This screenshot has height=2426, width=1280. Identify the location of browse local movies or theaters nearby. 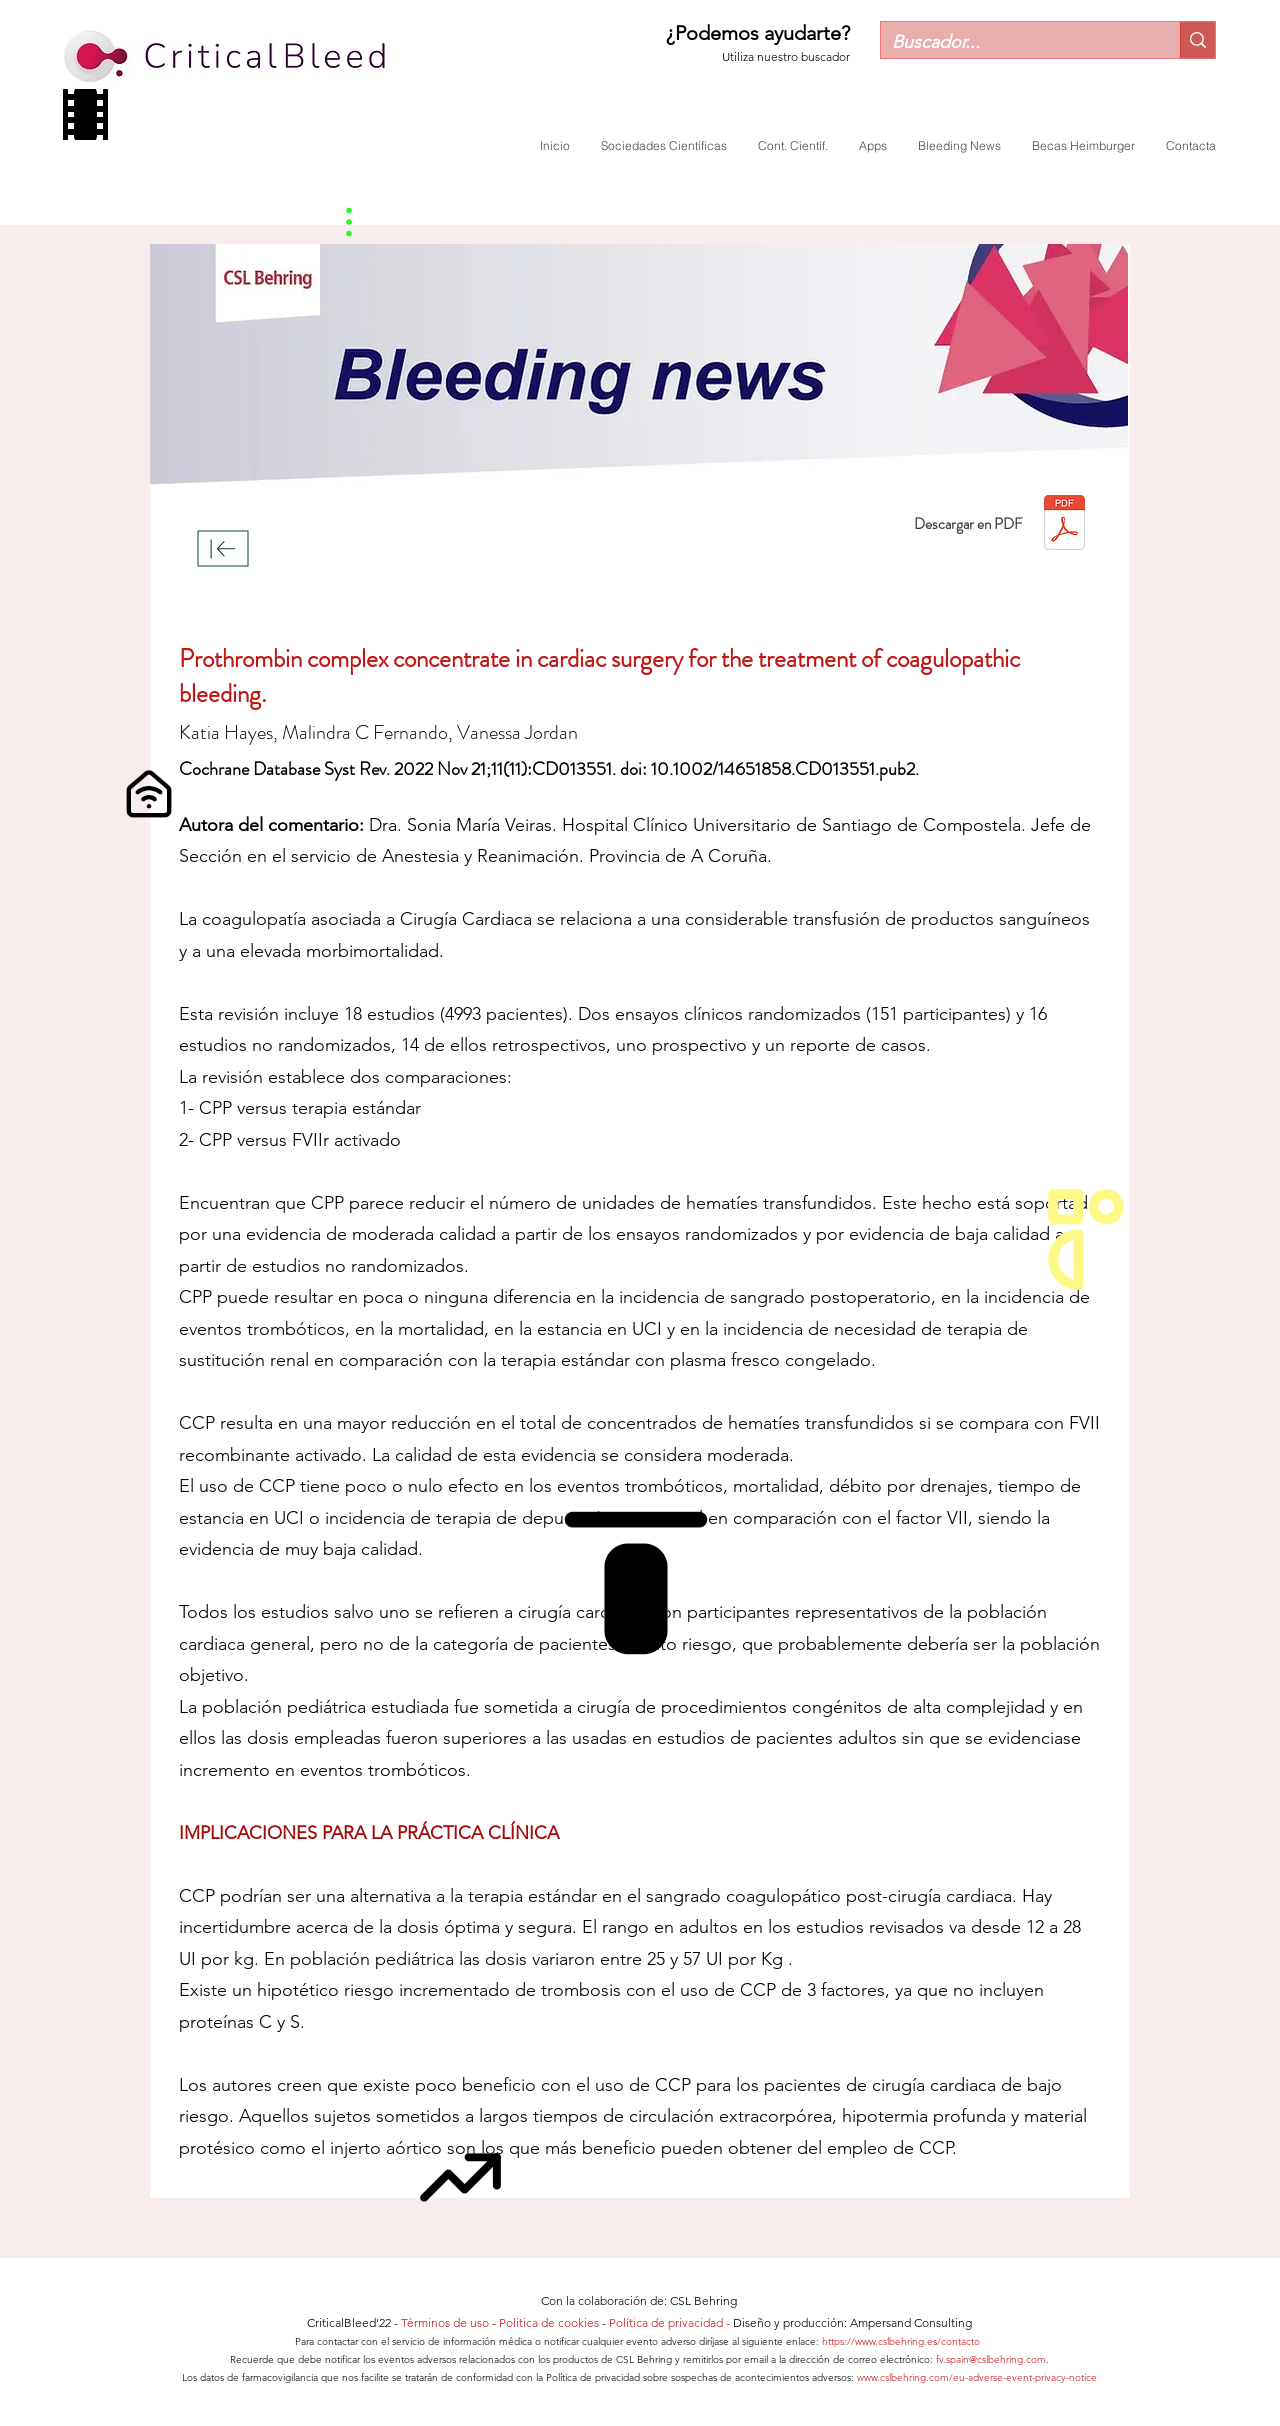
(85, 114).